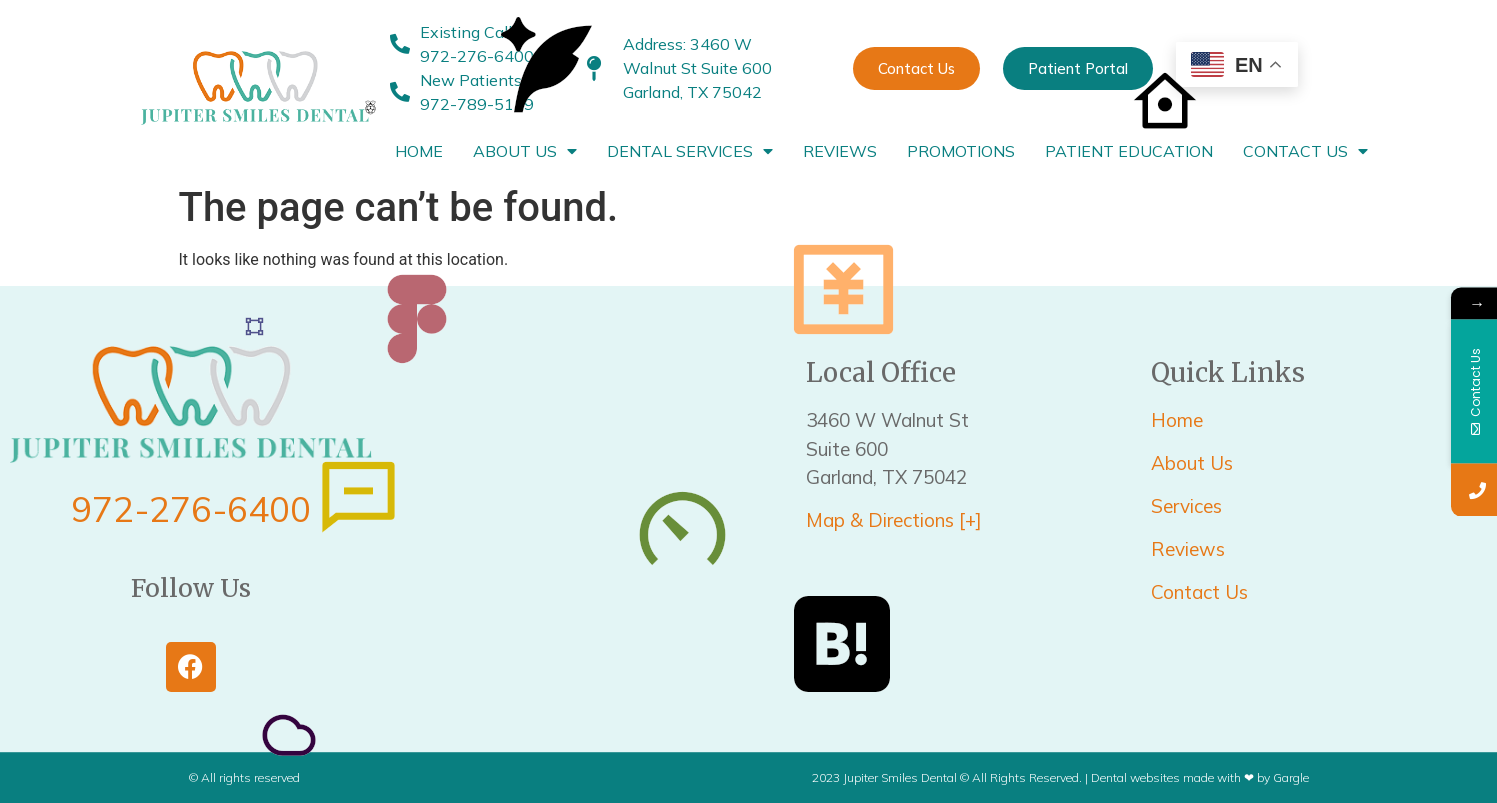  I want to click on navigate to home screen, so click(1165, 103).